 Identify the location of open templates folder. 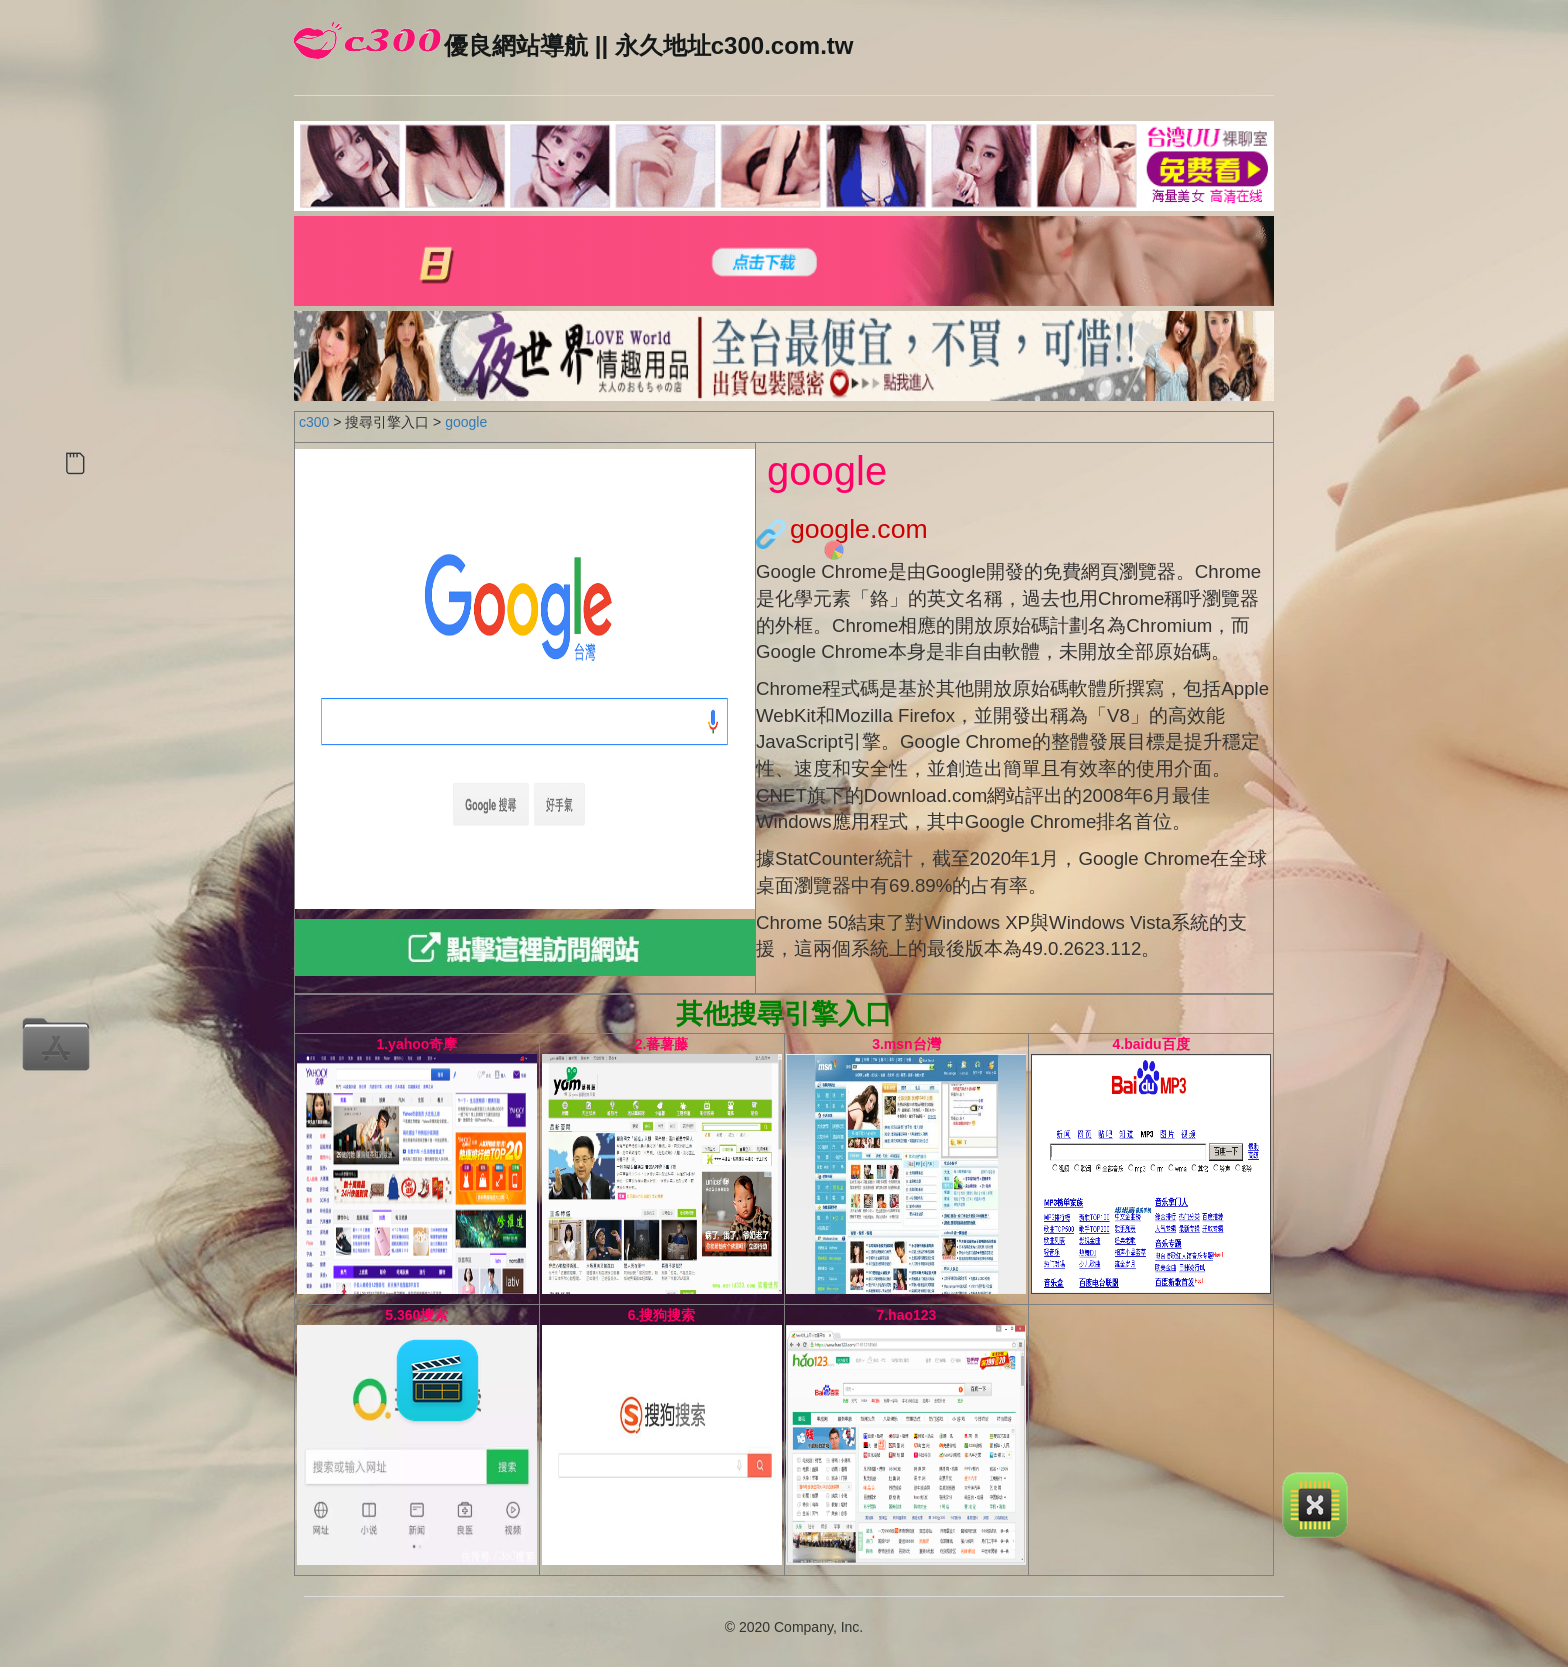
(56, 1044).